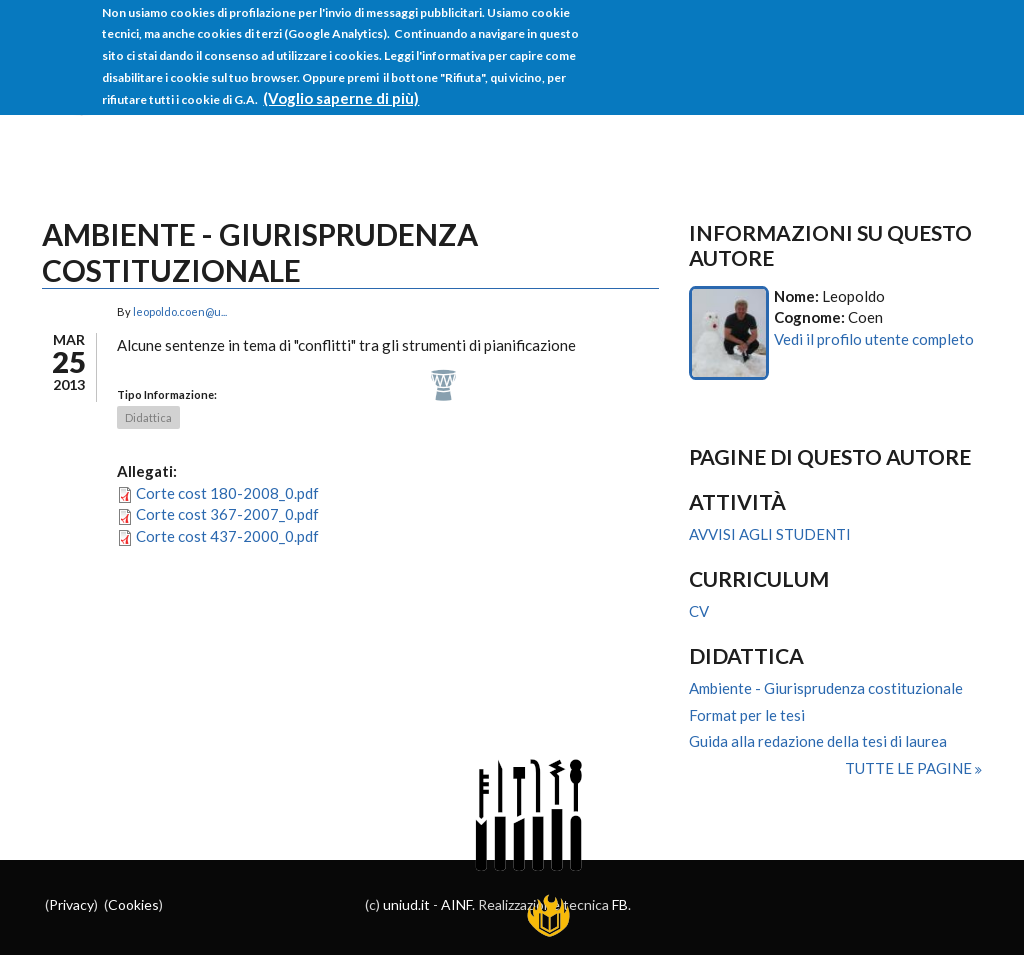  I want to click on destroy or permanently delete a document, so click(548, 915).